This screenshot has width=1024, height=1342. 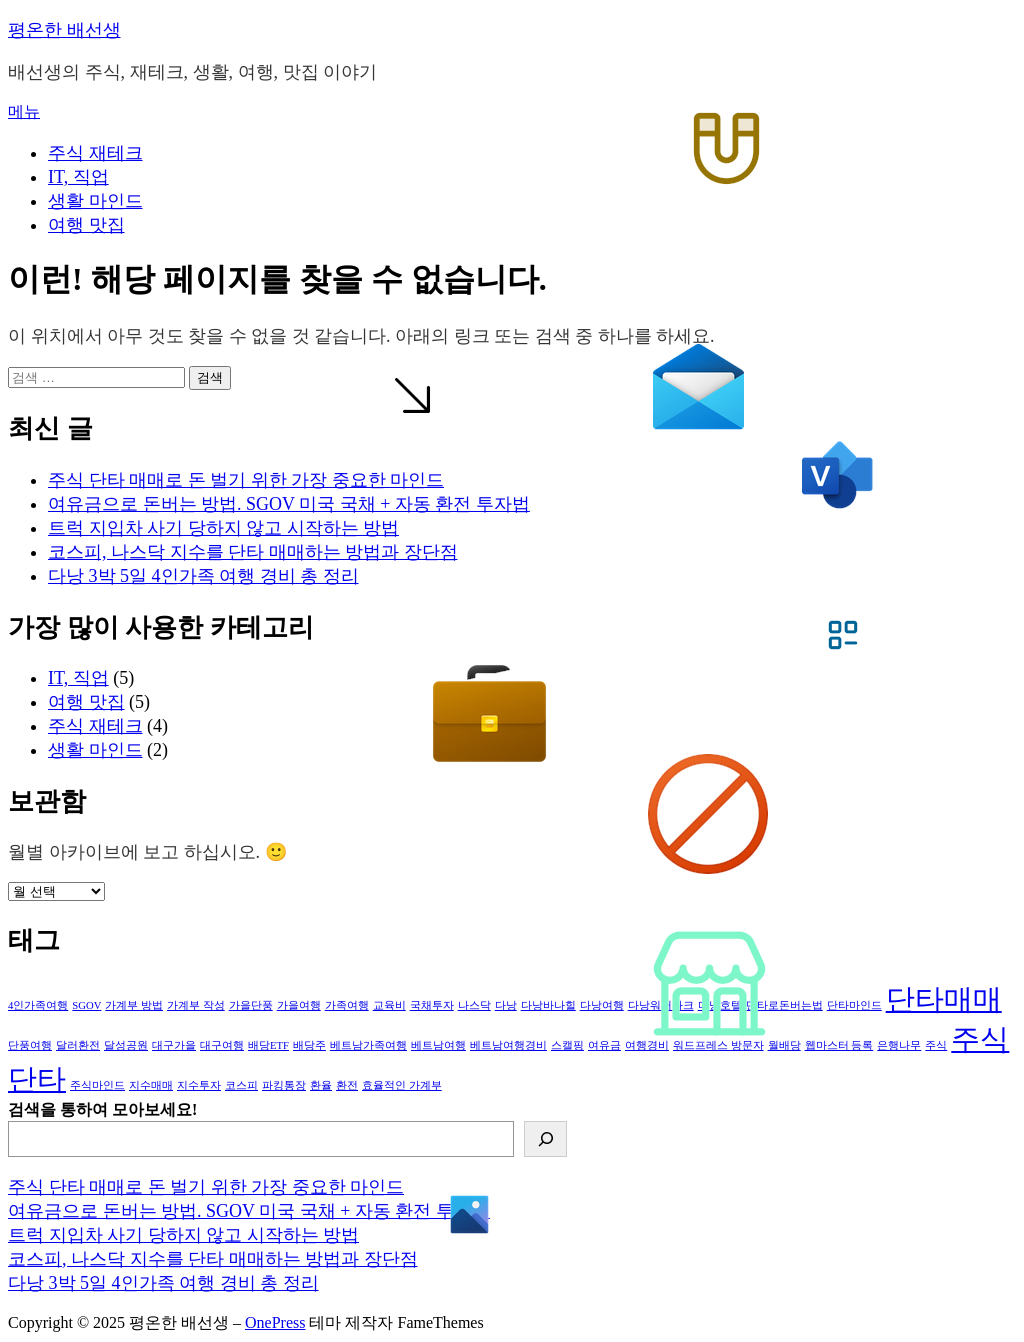 What do you see at coordinates (708, 814) in the screenshot?
I see `indicates denied or blocked access` at bounding box center [708, 814].